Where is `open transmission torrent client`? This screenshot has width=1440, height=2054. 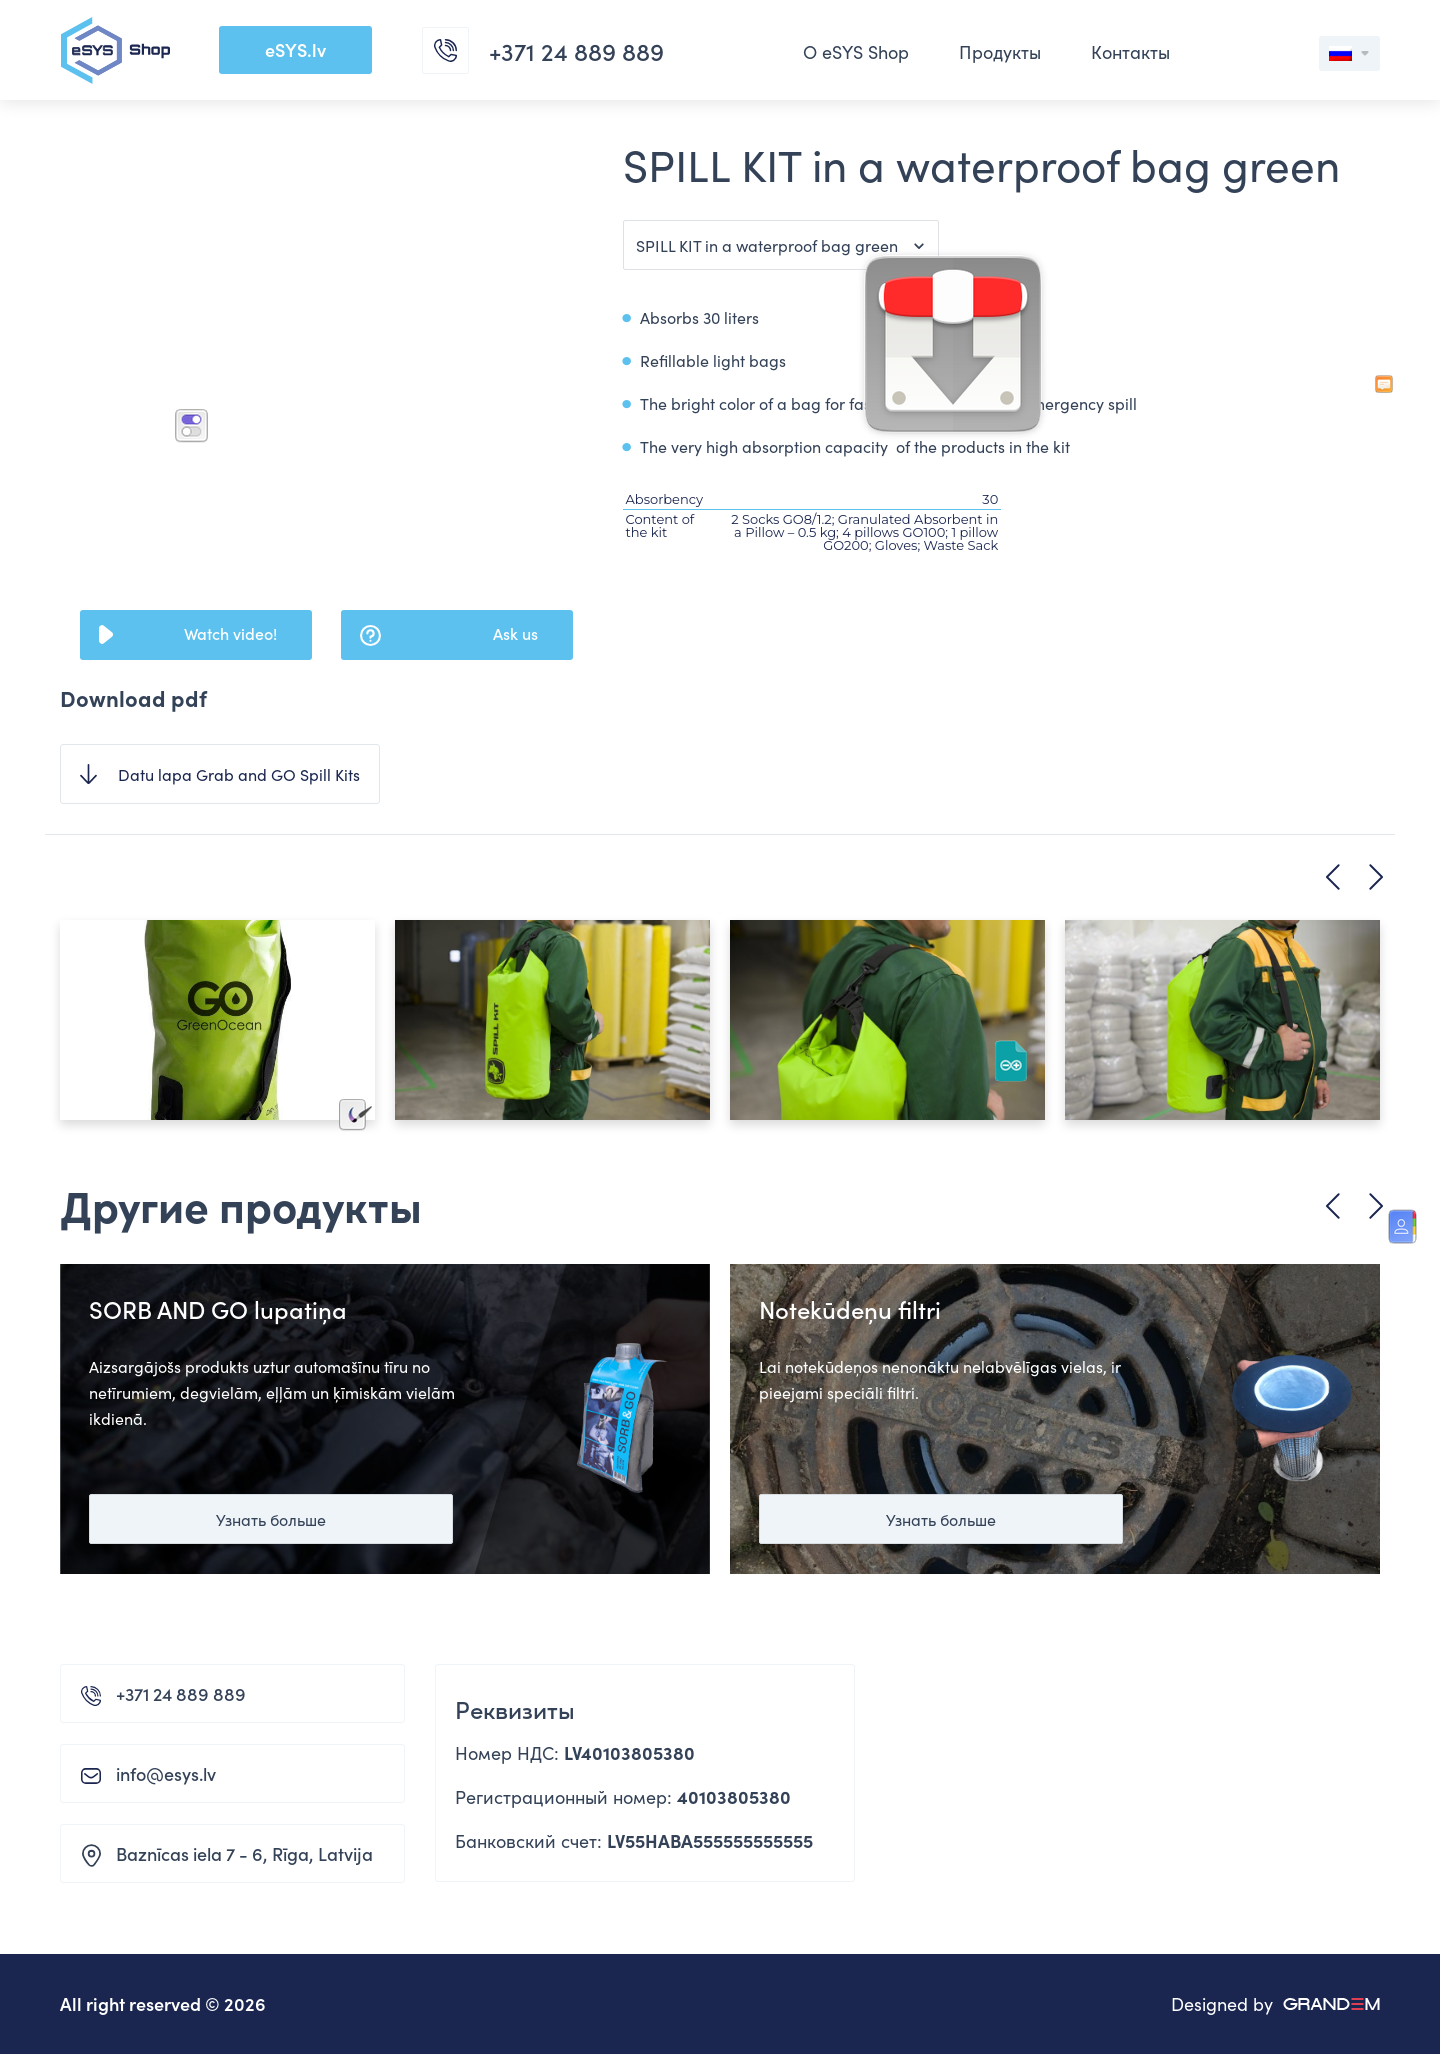 open transmission torrent client is located at coordinates (953, 344).